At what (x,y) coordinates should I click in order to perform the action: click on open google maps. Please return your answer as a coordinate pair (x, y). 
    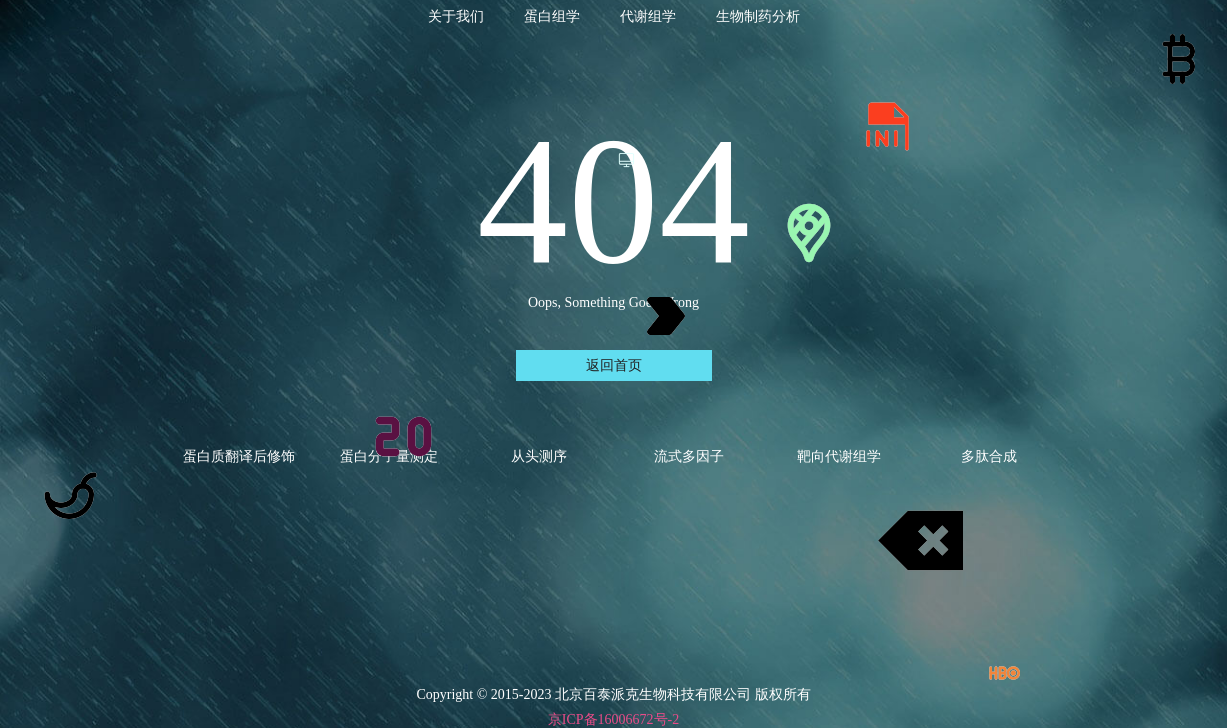
    Looking at the image, I should click on (809, 233).